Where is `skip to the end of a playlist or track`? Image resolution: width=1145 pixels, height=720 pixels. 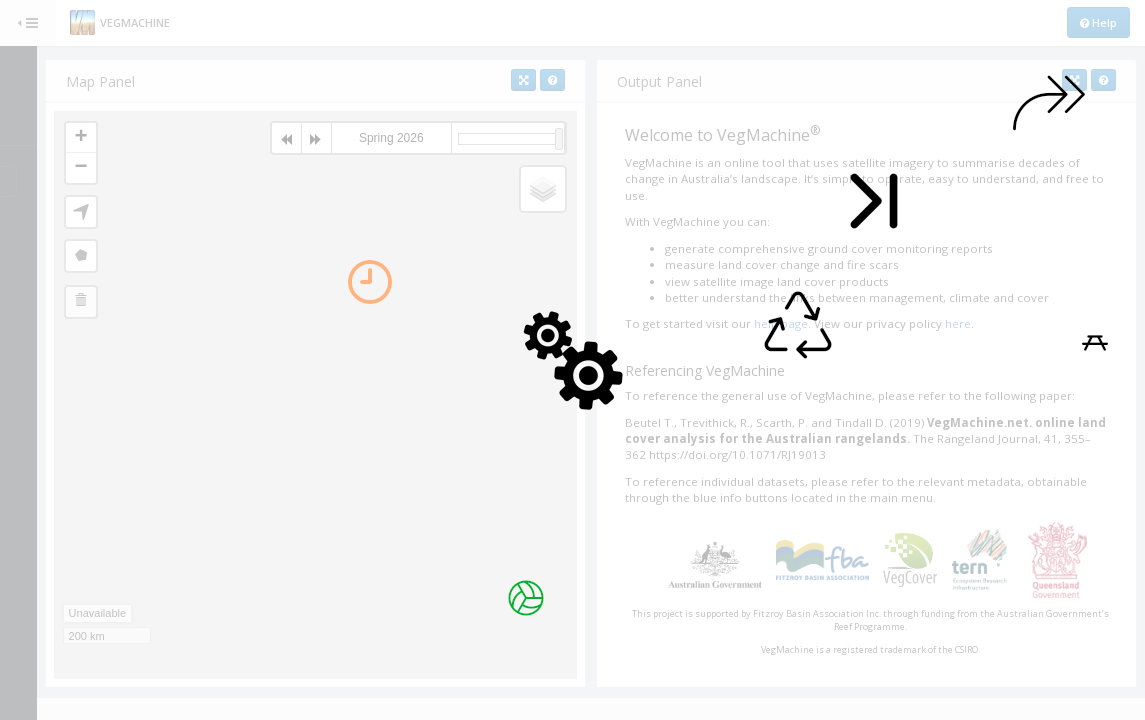
skip to the end of a playlist or track is located at coordinates (874, 201).